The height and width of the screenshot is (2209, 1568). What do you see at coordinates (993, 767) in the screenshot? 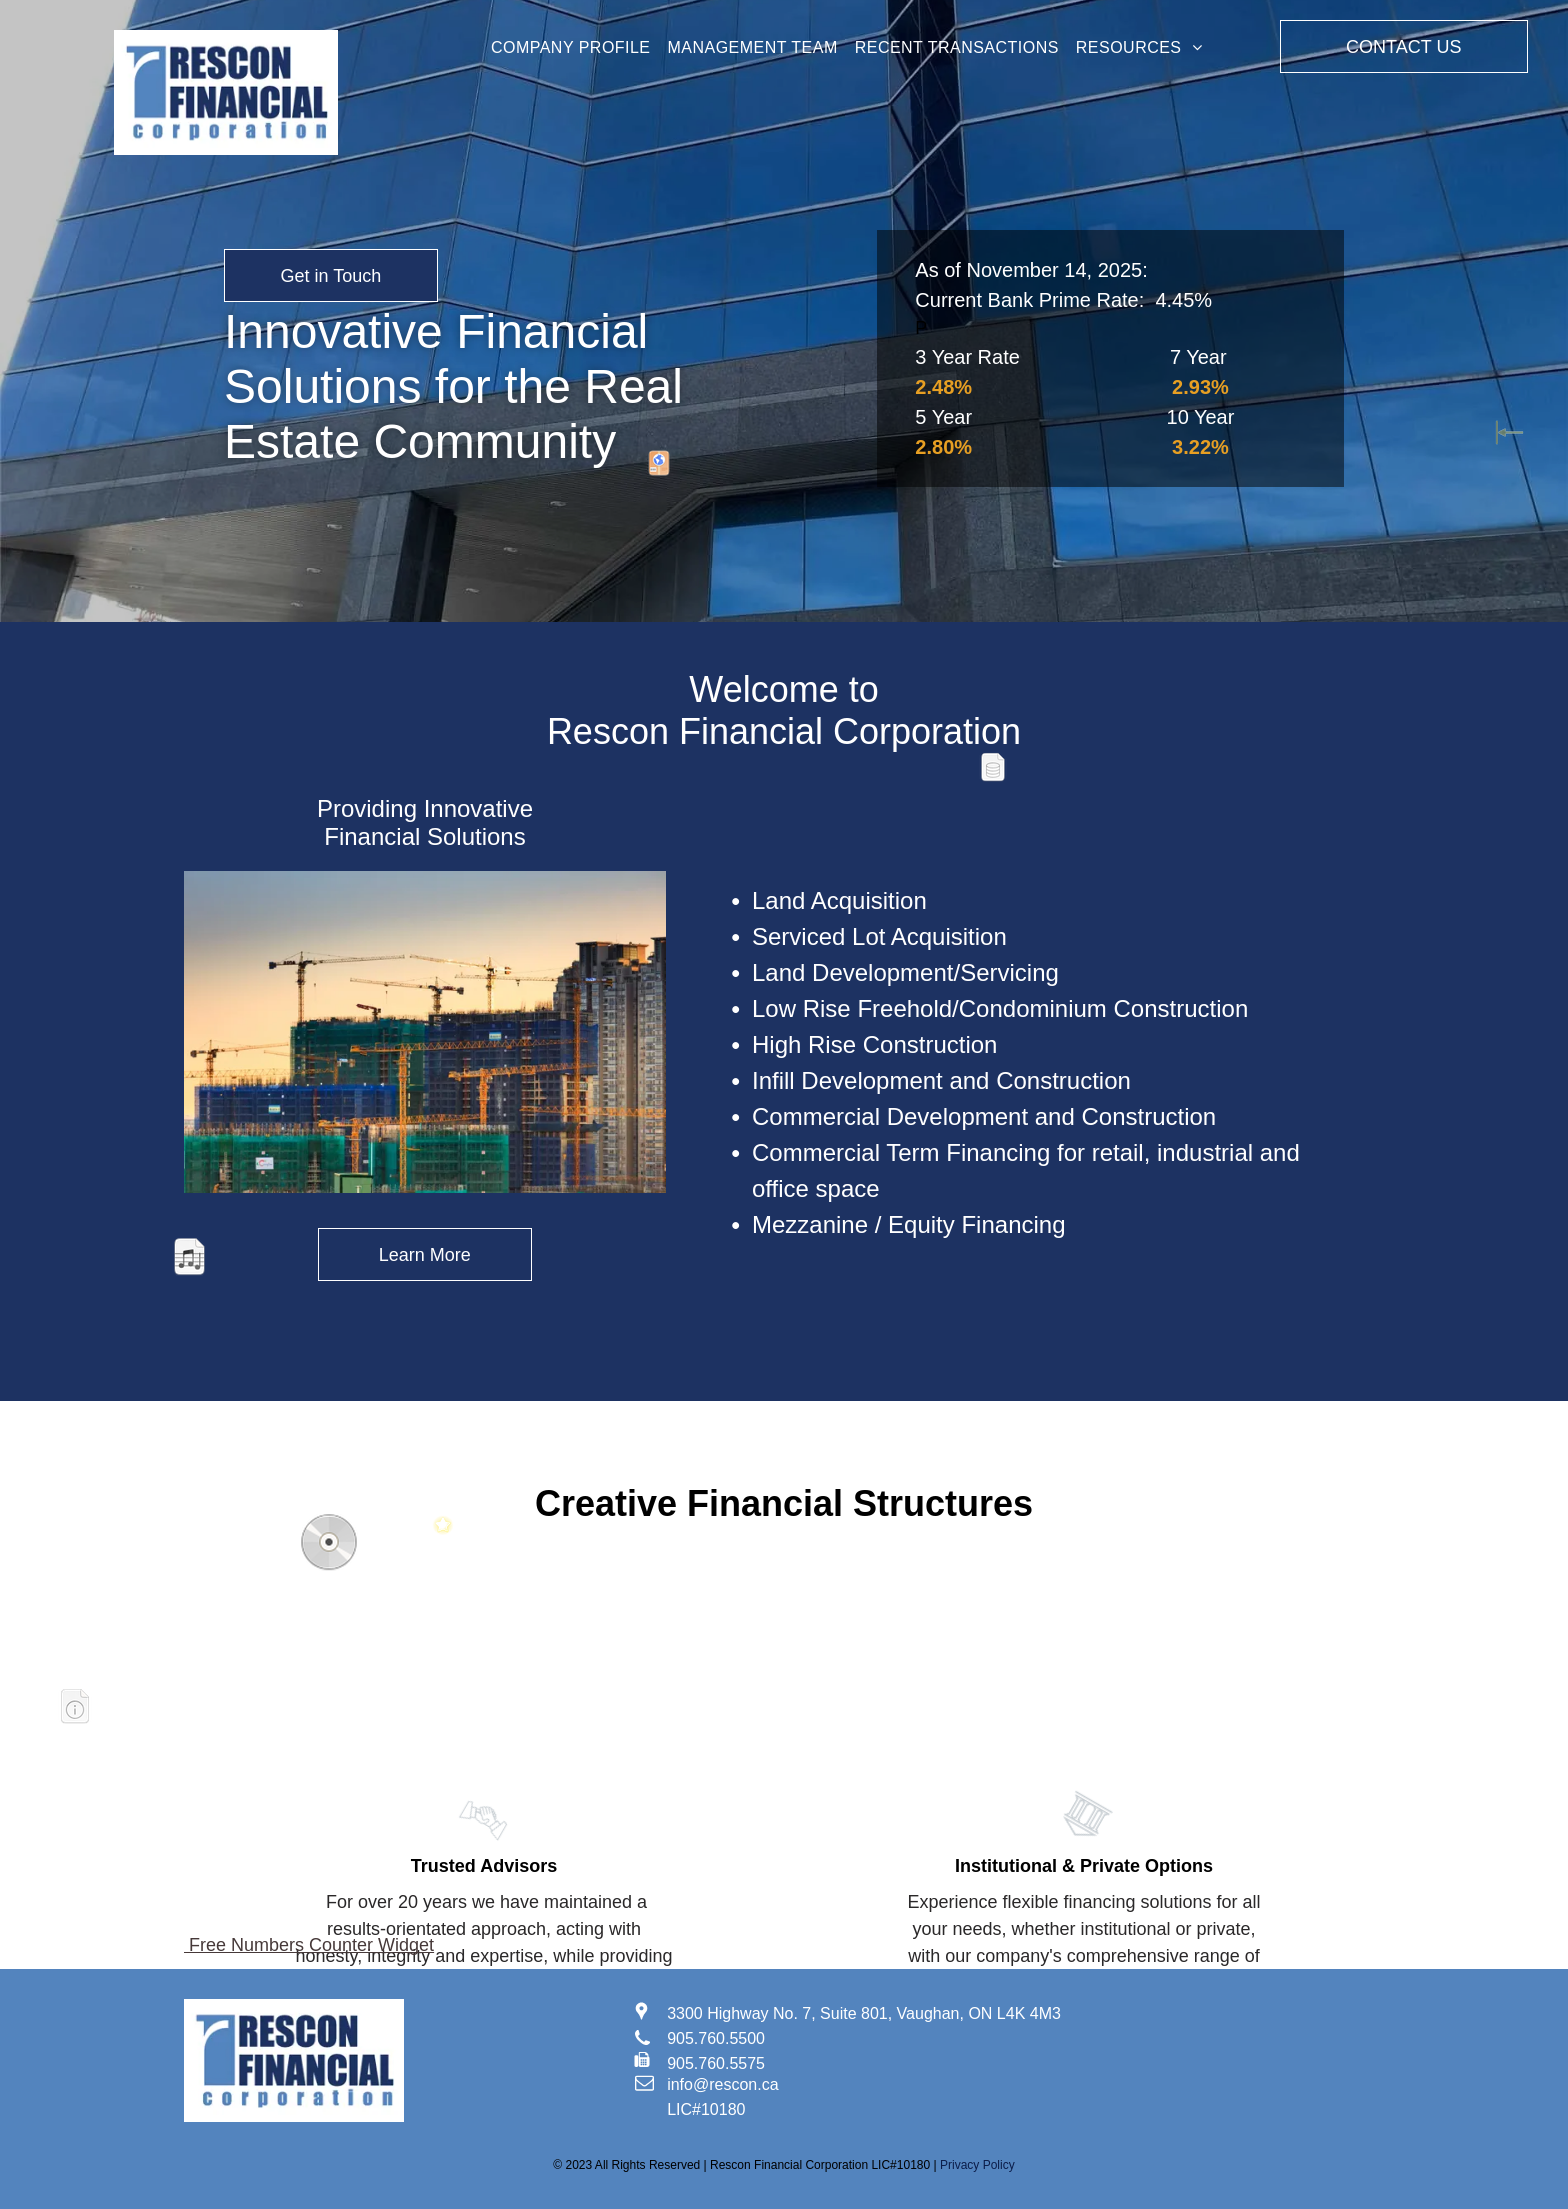
I see `open a SQL database file` at bounding box center [993, 767].